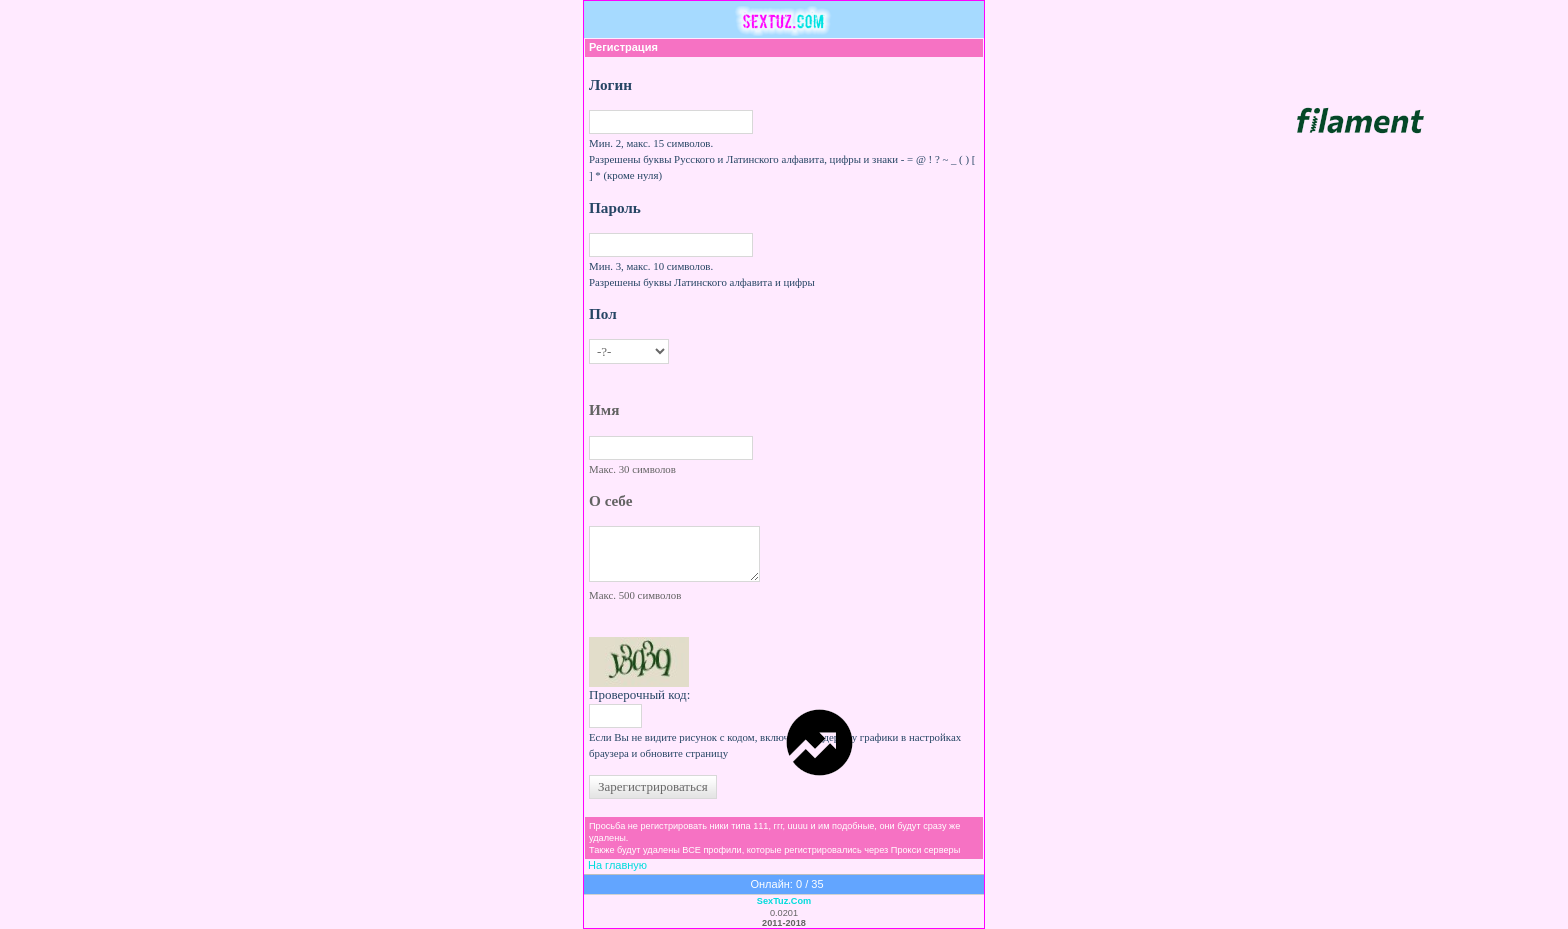 The height and width of the screenshot is (929, 1568). Describe the element at coordinates (819, 742) in the screenshot. I see `view fund performance or investment growth` at that location.